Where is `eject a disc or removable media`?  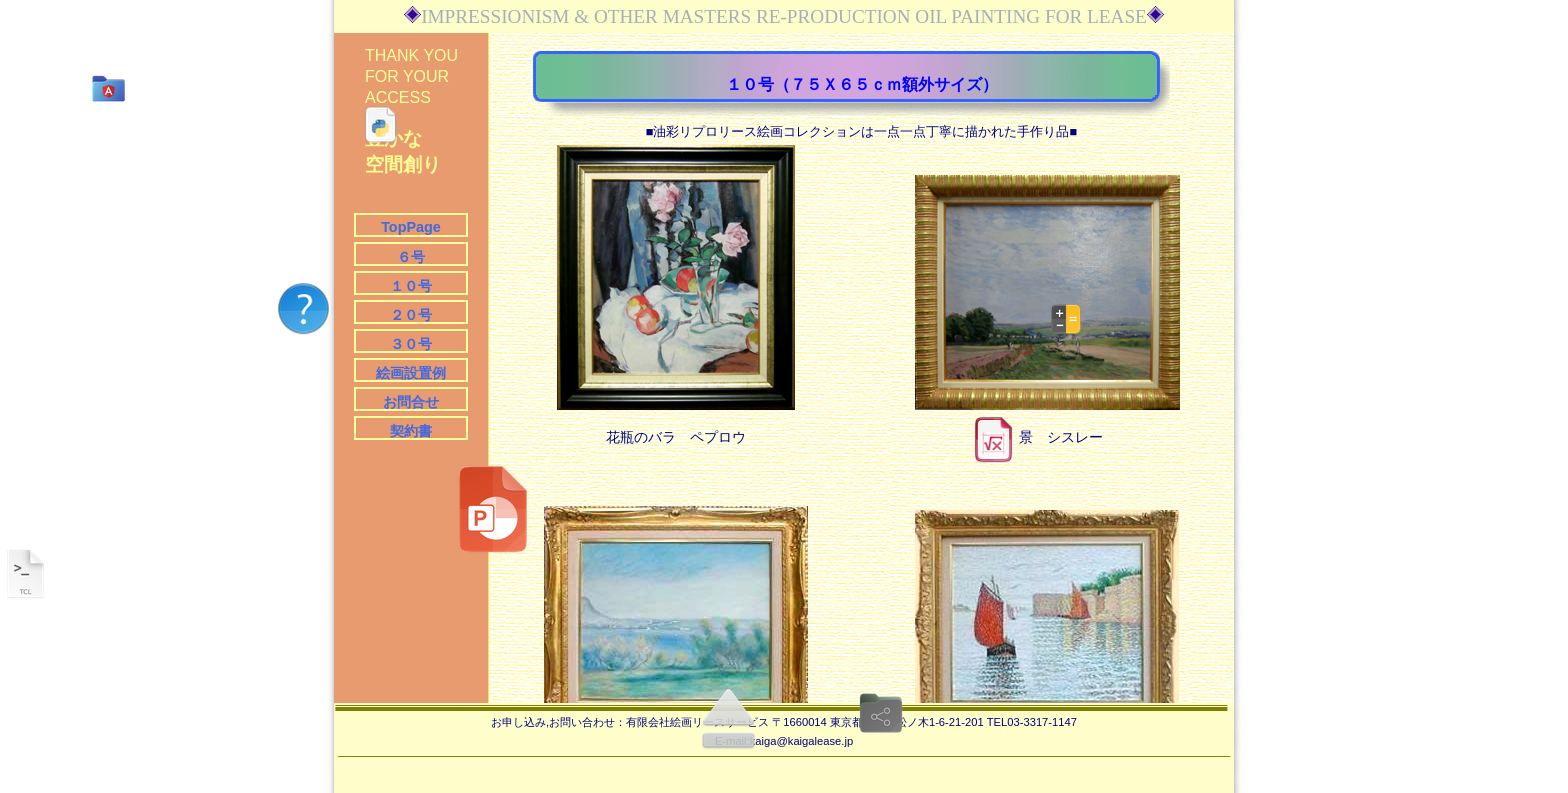
eject a disc or removable media is located at coordinates (728, 718).